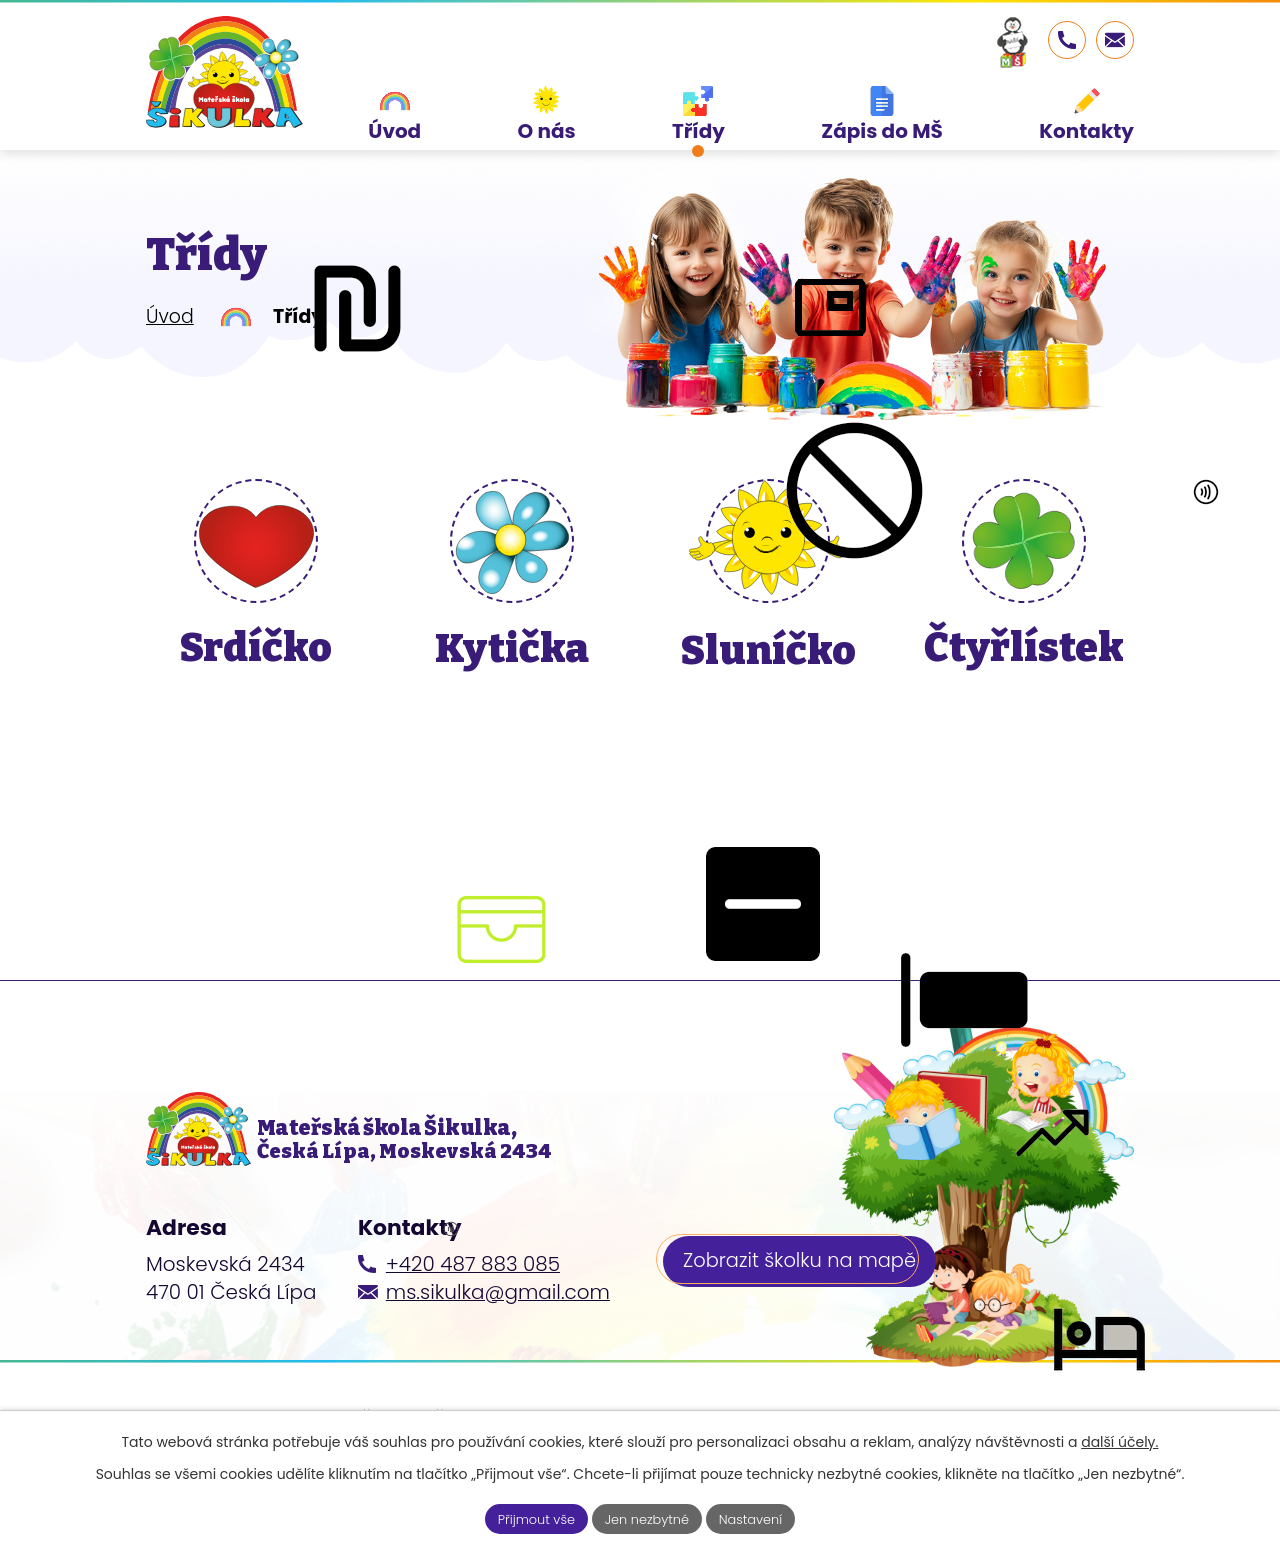 The image size is (1280, 1553). What do you see at coordinates (357, 308) in the screenshot?
I see `indicates Israeli shekel currency` at bounding box center [357, 308].